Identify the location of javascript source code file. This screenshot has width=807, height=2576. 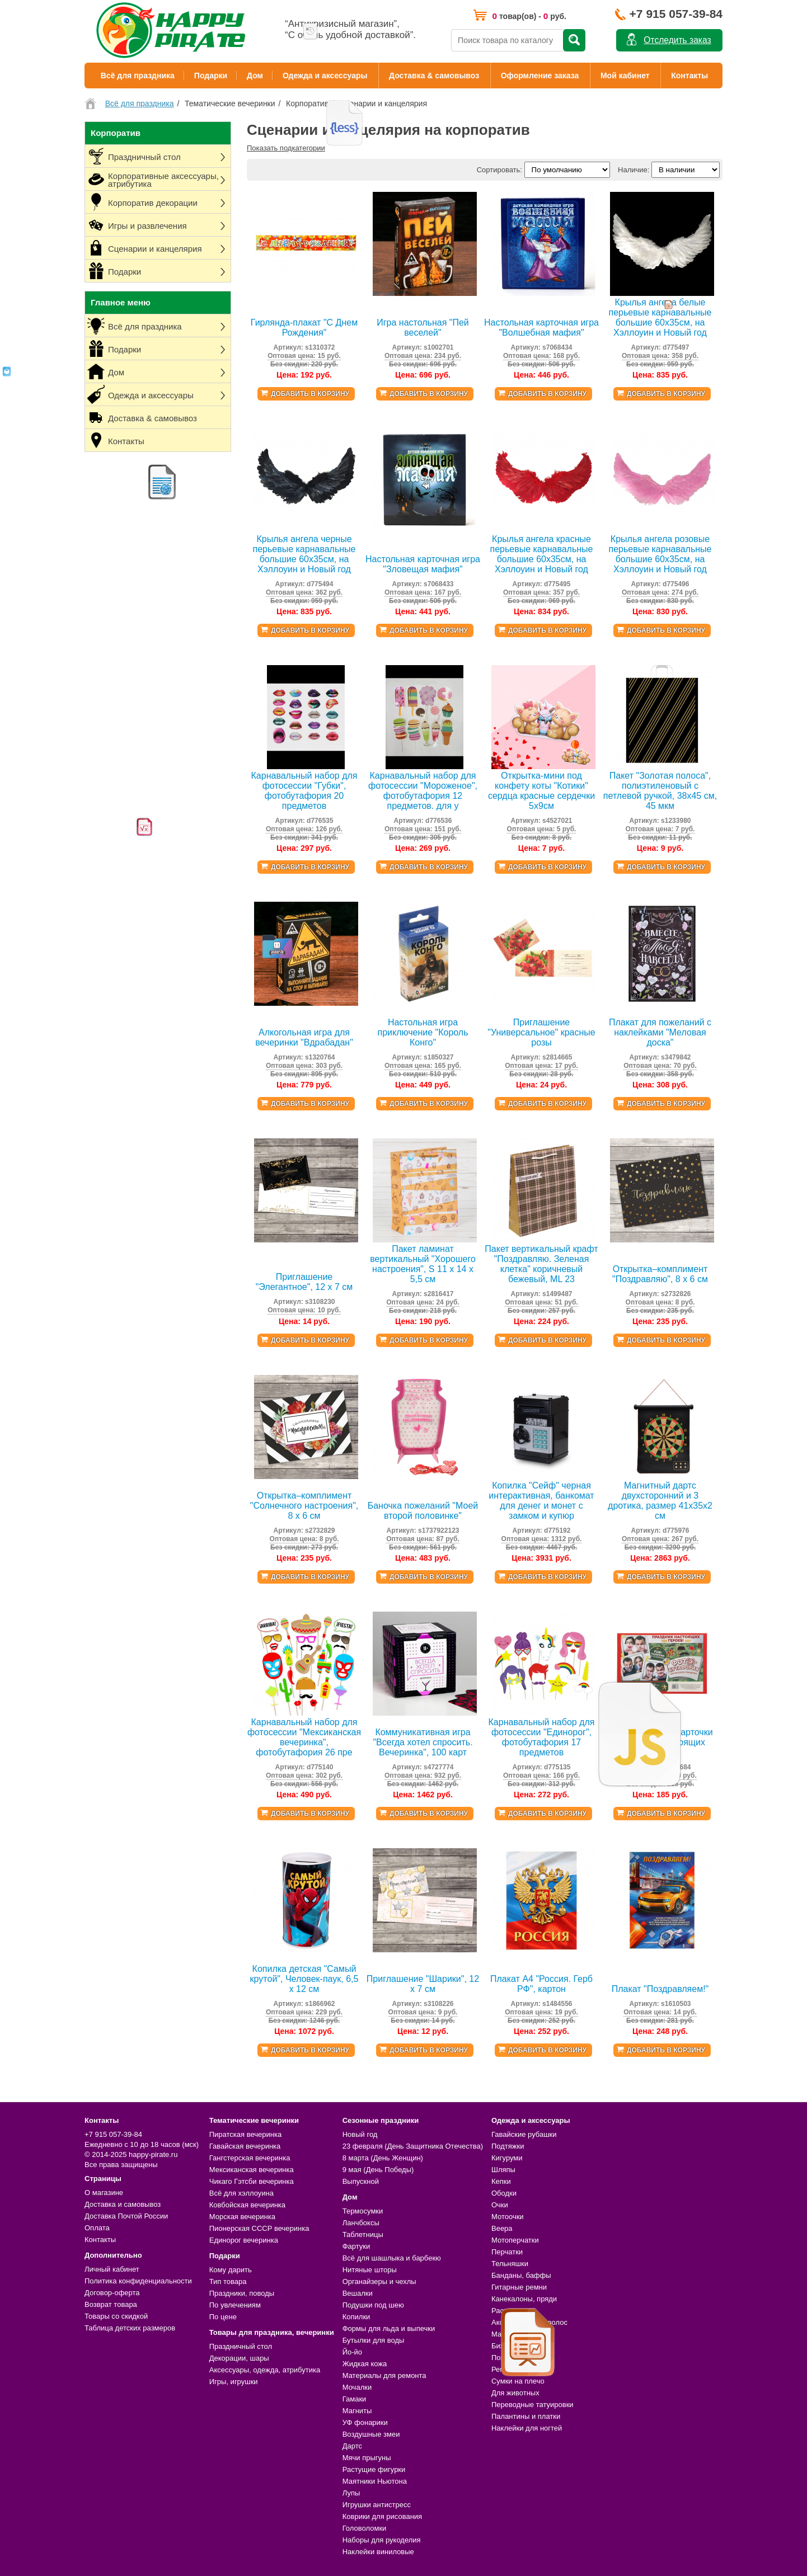
(640, 1734).